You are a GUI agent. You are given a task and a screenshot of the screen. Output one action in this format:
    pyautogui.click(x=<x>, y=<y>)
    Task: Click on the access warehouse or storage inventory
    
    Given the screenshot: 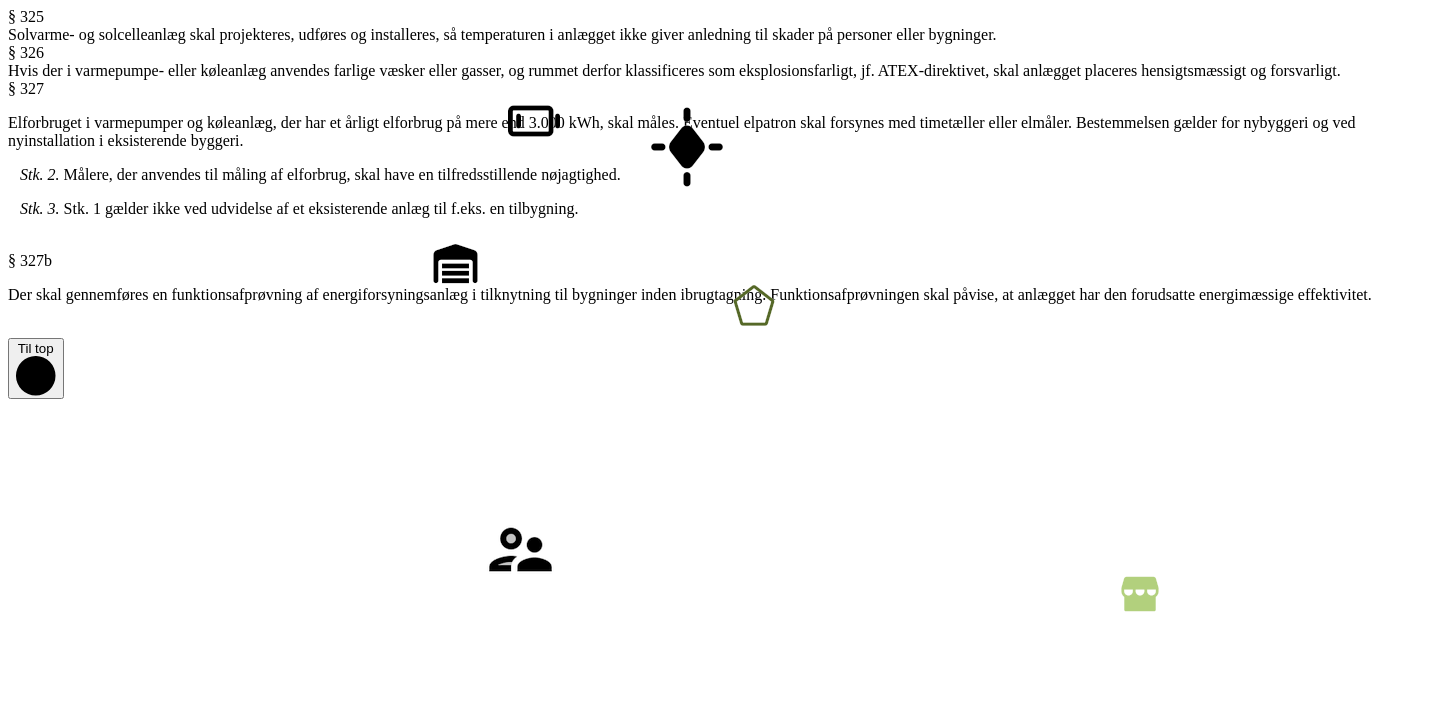 What is the action you would take?
    pyautogui.click(x=455, y=263)
    